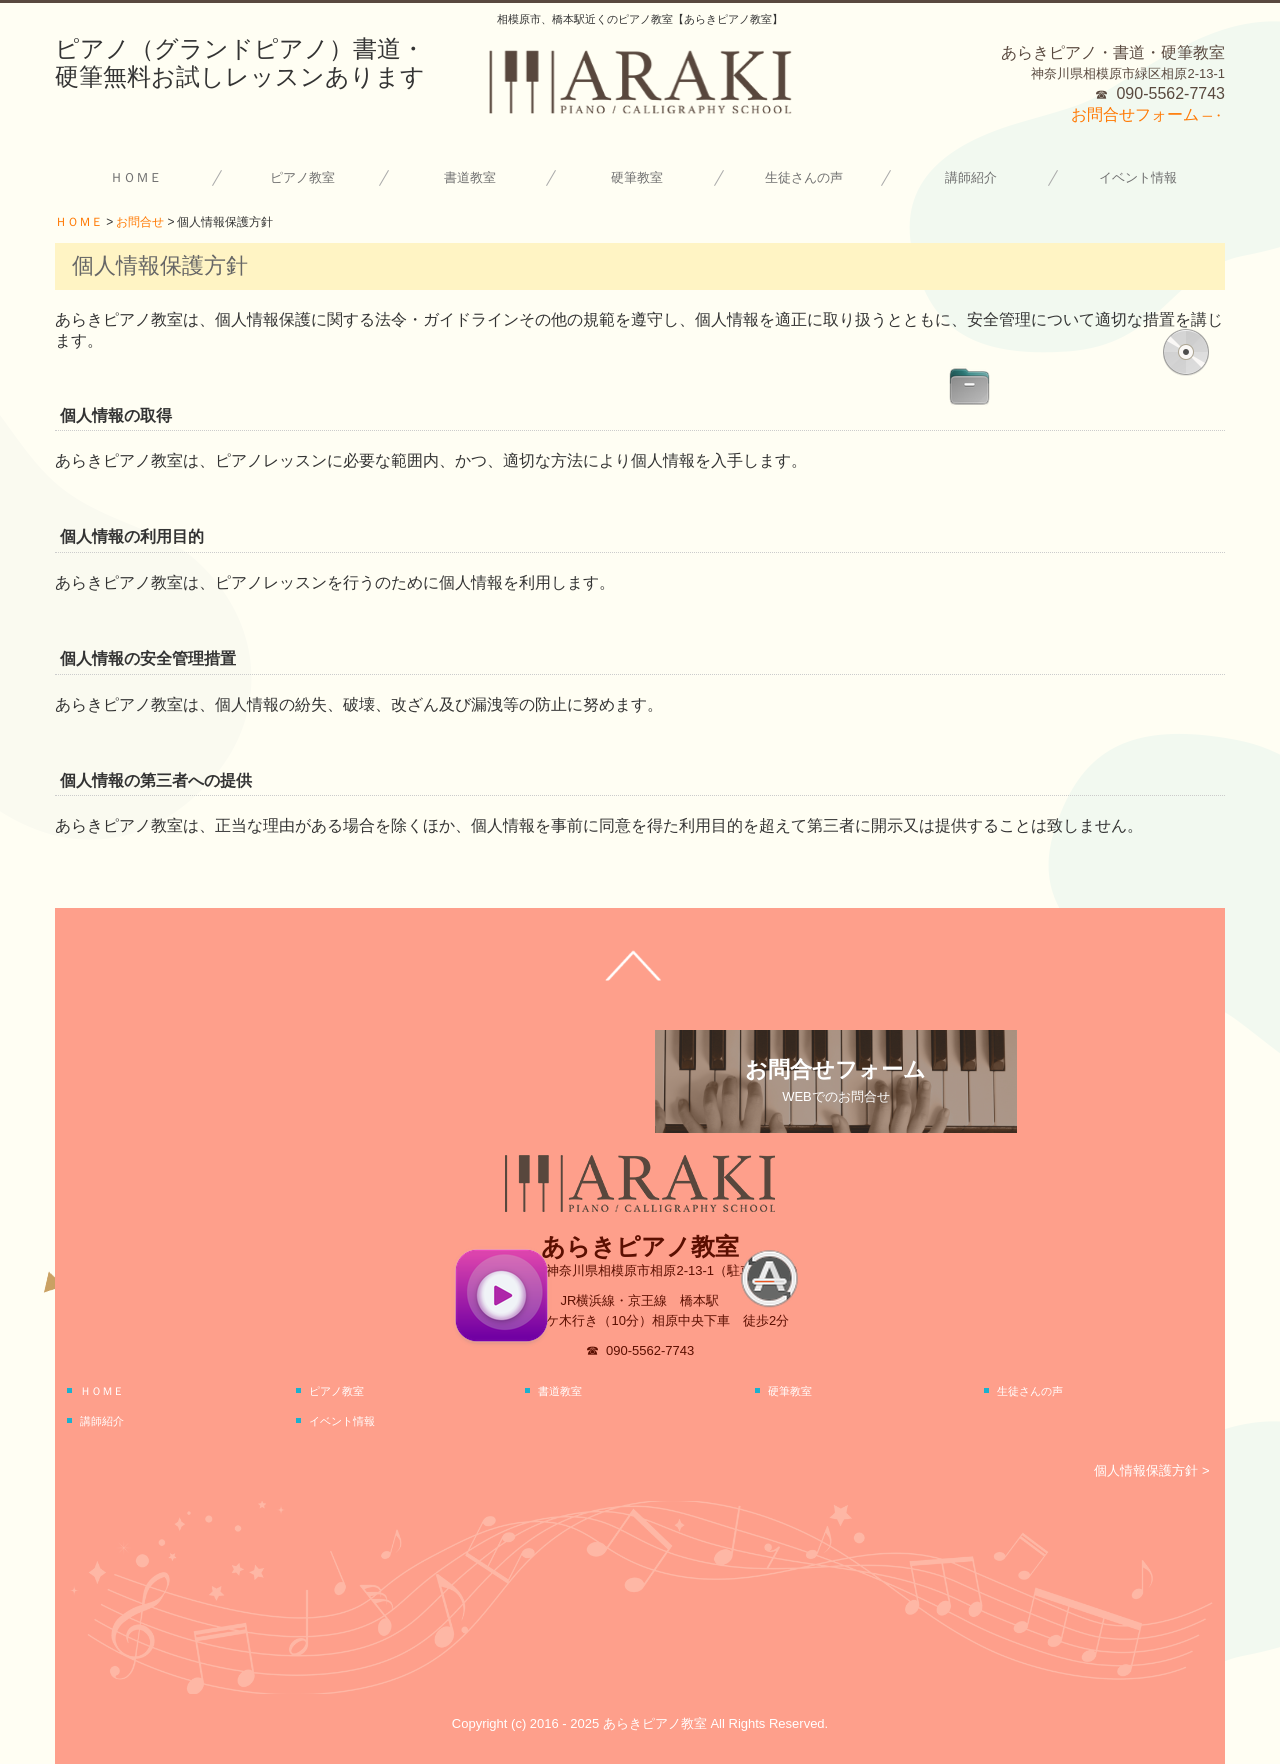 This screenshot has height=1764, width=1280. What do you see at coordinates (769, 1278) in the screenshot?
I see `open the software update notifier app` at bounding box center [769, 1278].